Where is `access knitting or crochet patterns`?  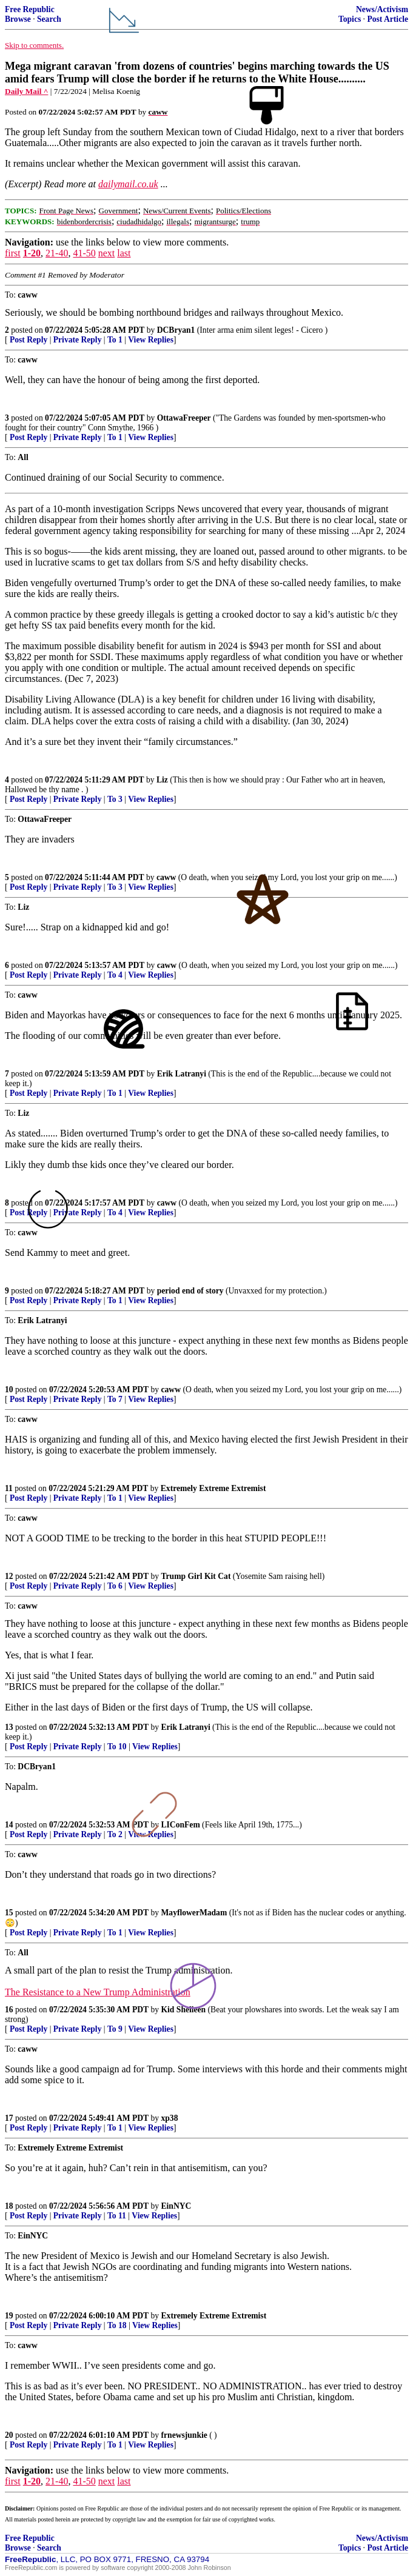 access knitting or crochet patterns is located at coordinates (123, 1029).